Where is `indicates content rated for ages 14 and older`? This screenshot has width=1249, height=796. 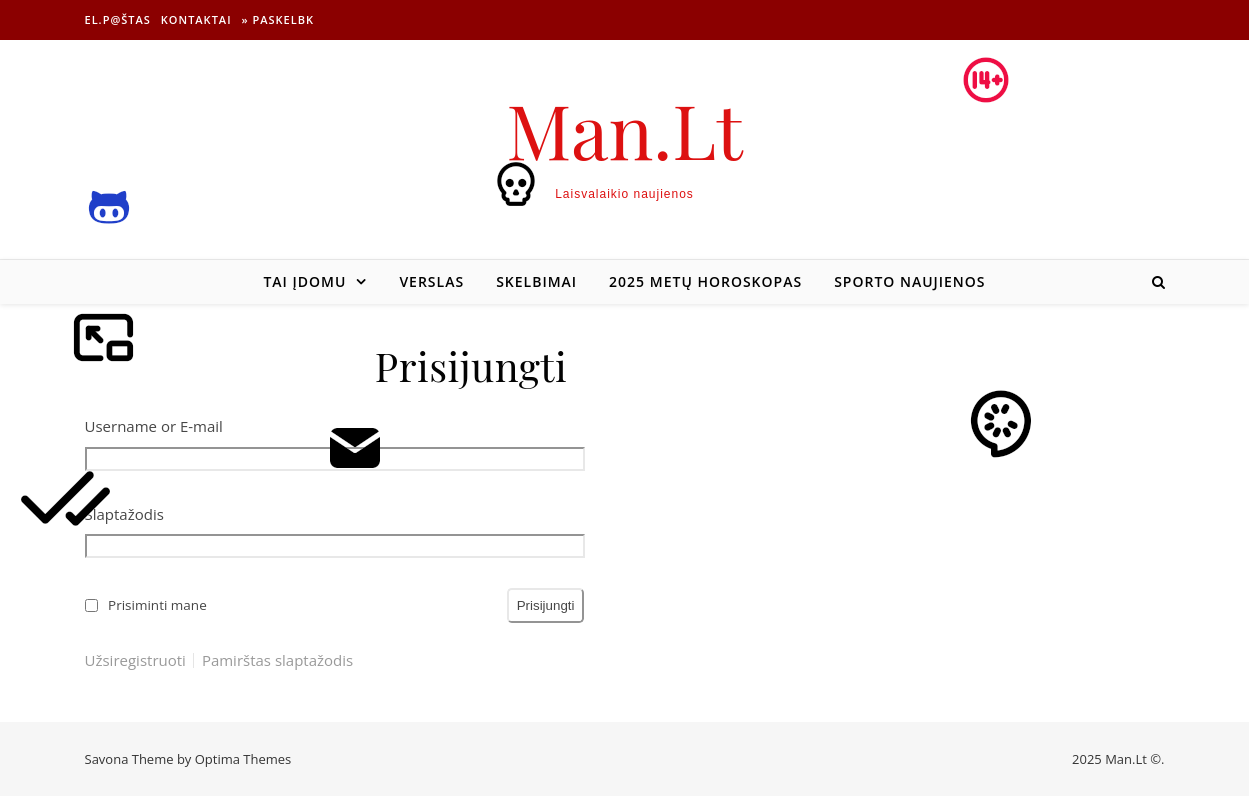
indicates content rated for ages 14 and older is located at coordinates (986, 80).